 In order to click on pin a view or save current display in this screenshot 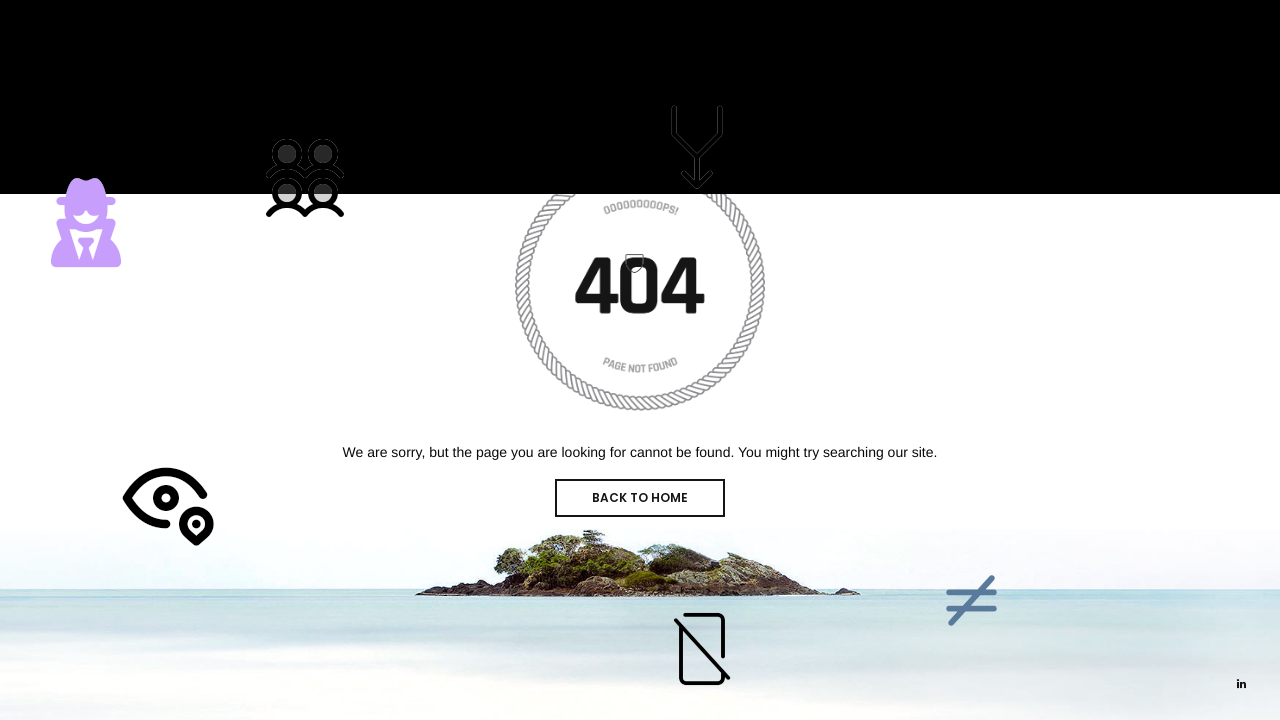, I will do `click(166, 498)`.